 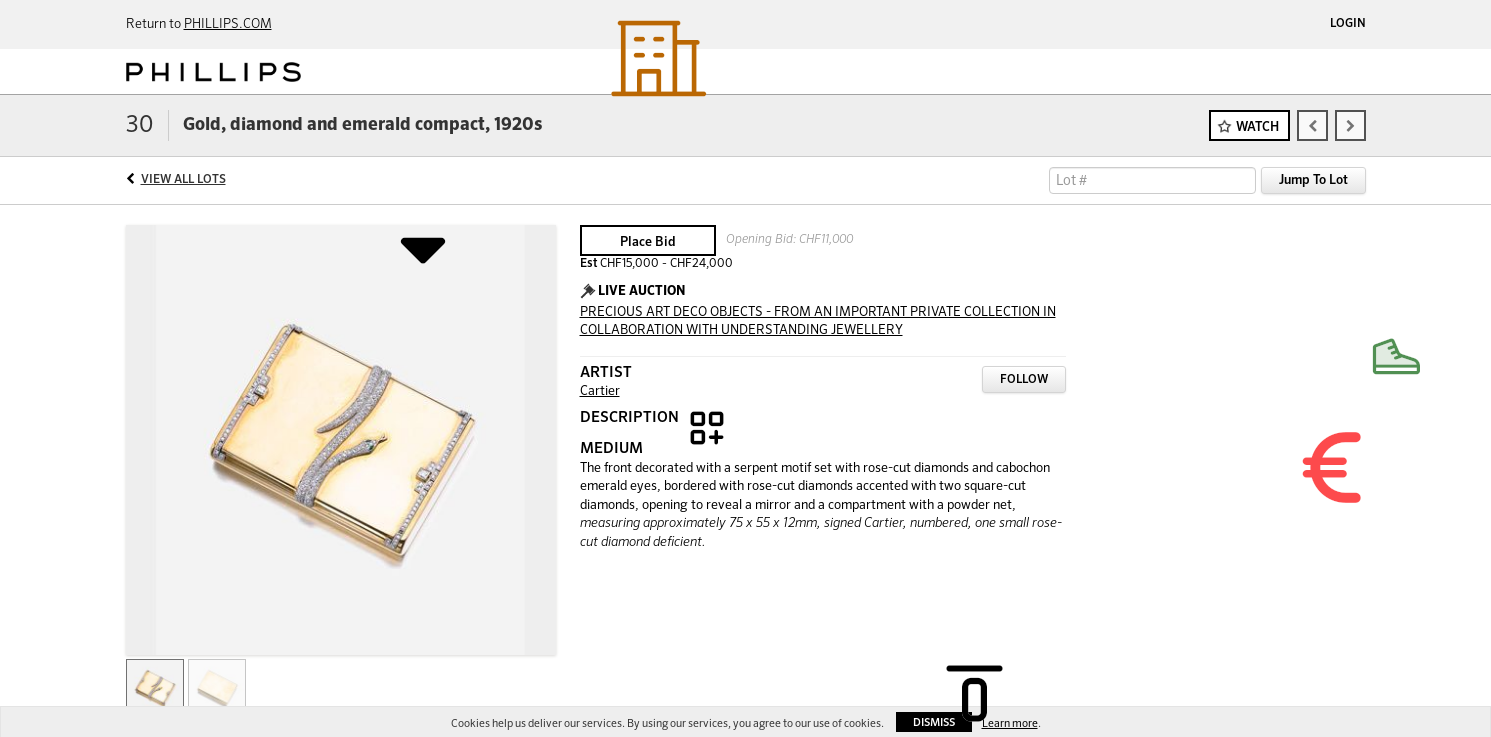 What do you see at coordinates (423, 234) in the screenshot?
I see `sort items in descending order` at bounding box center [423, 234].